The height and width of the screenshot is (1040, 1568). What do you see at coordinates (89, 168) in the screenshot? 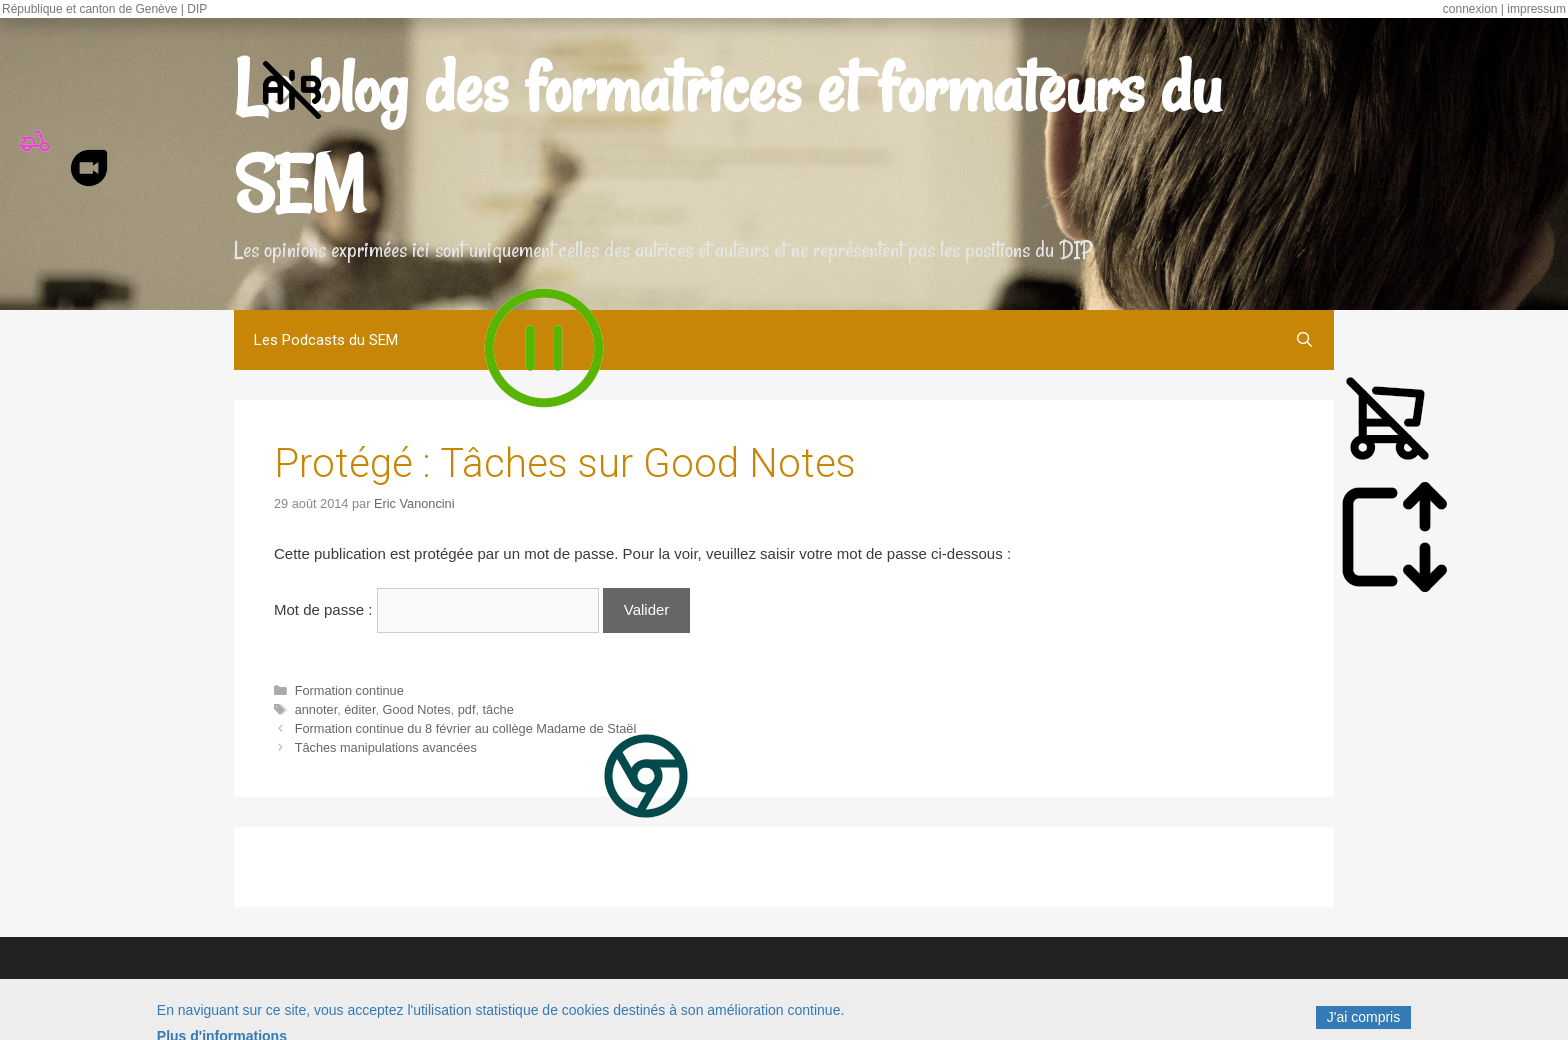
I see `open google duo video calling app` at bounding box center [89, 168].